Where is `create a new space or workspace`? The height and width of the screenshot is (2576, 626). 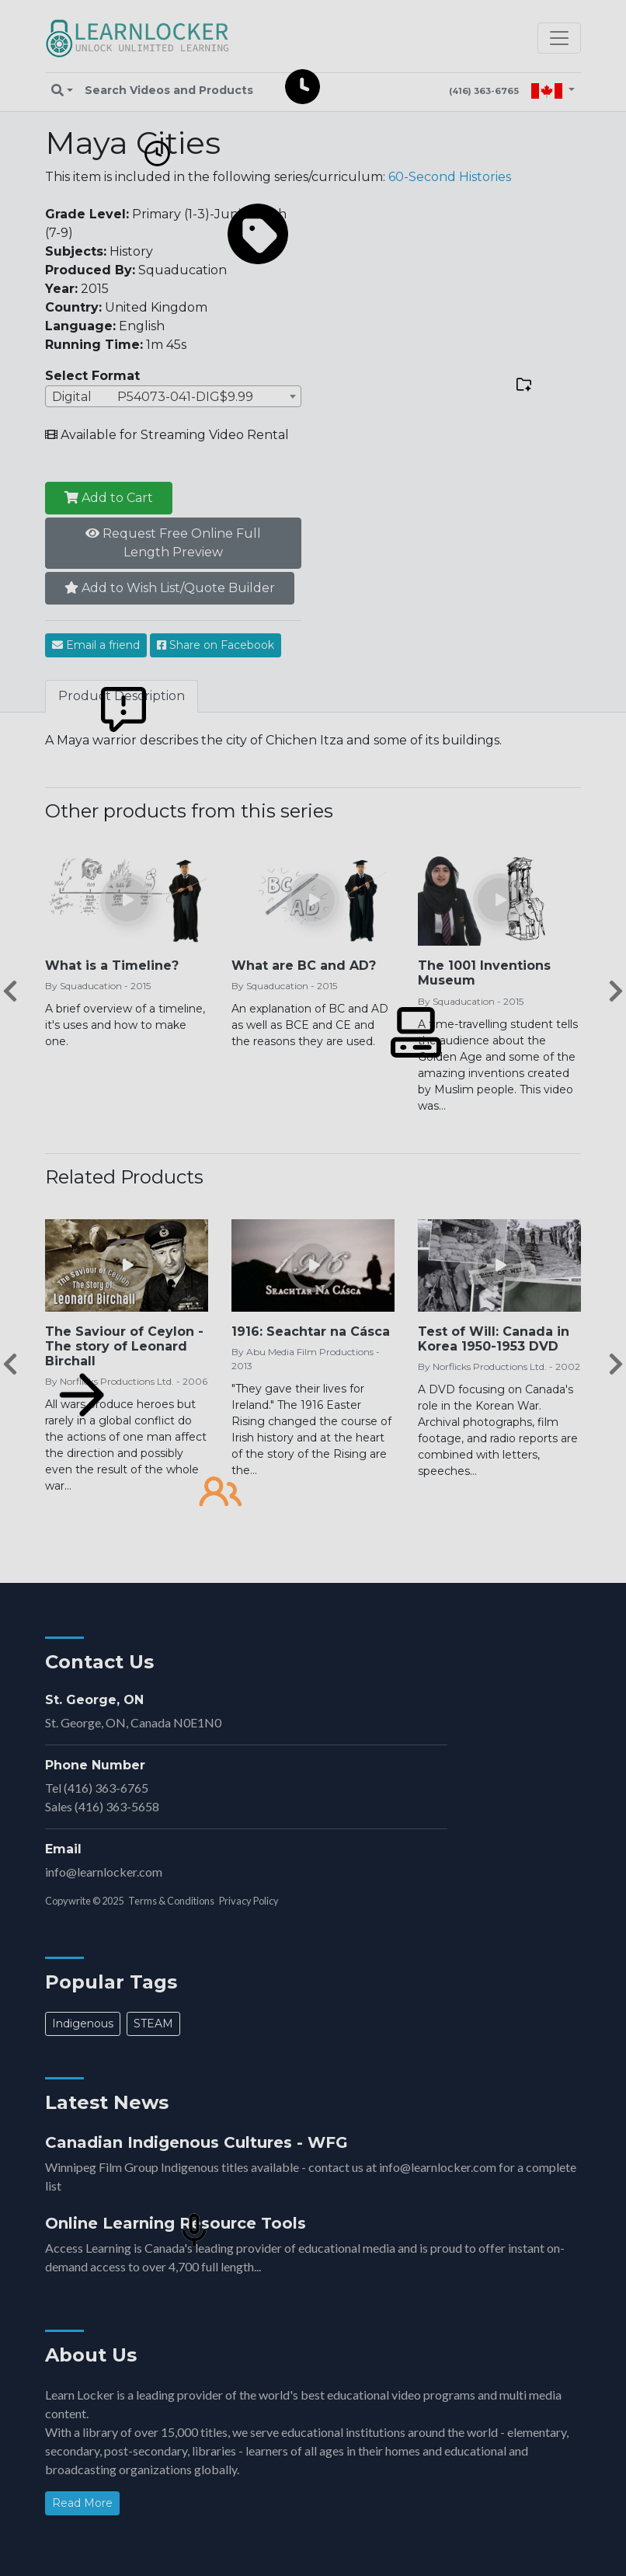
create a new space or workspace is located at coordinates (523, 384).